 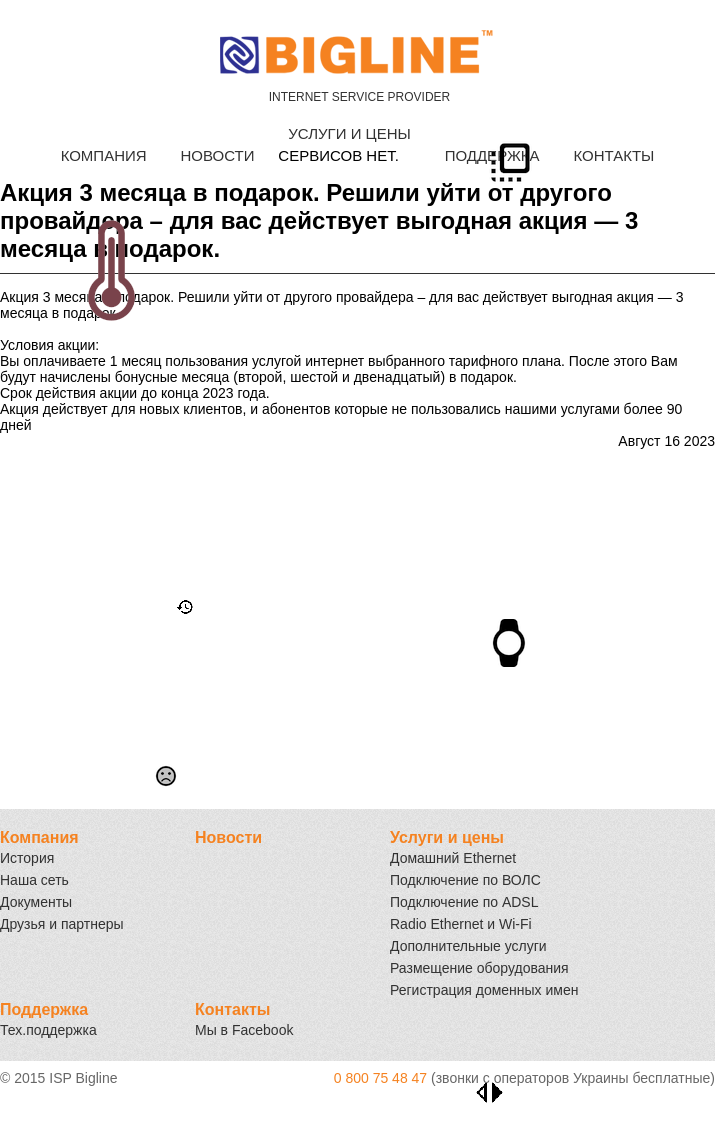 What do you see at coordinates (185, 607) in the screenshot?
I see `view browsing or activity history` at bounding box center [185, 607].